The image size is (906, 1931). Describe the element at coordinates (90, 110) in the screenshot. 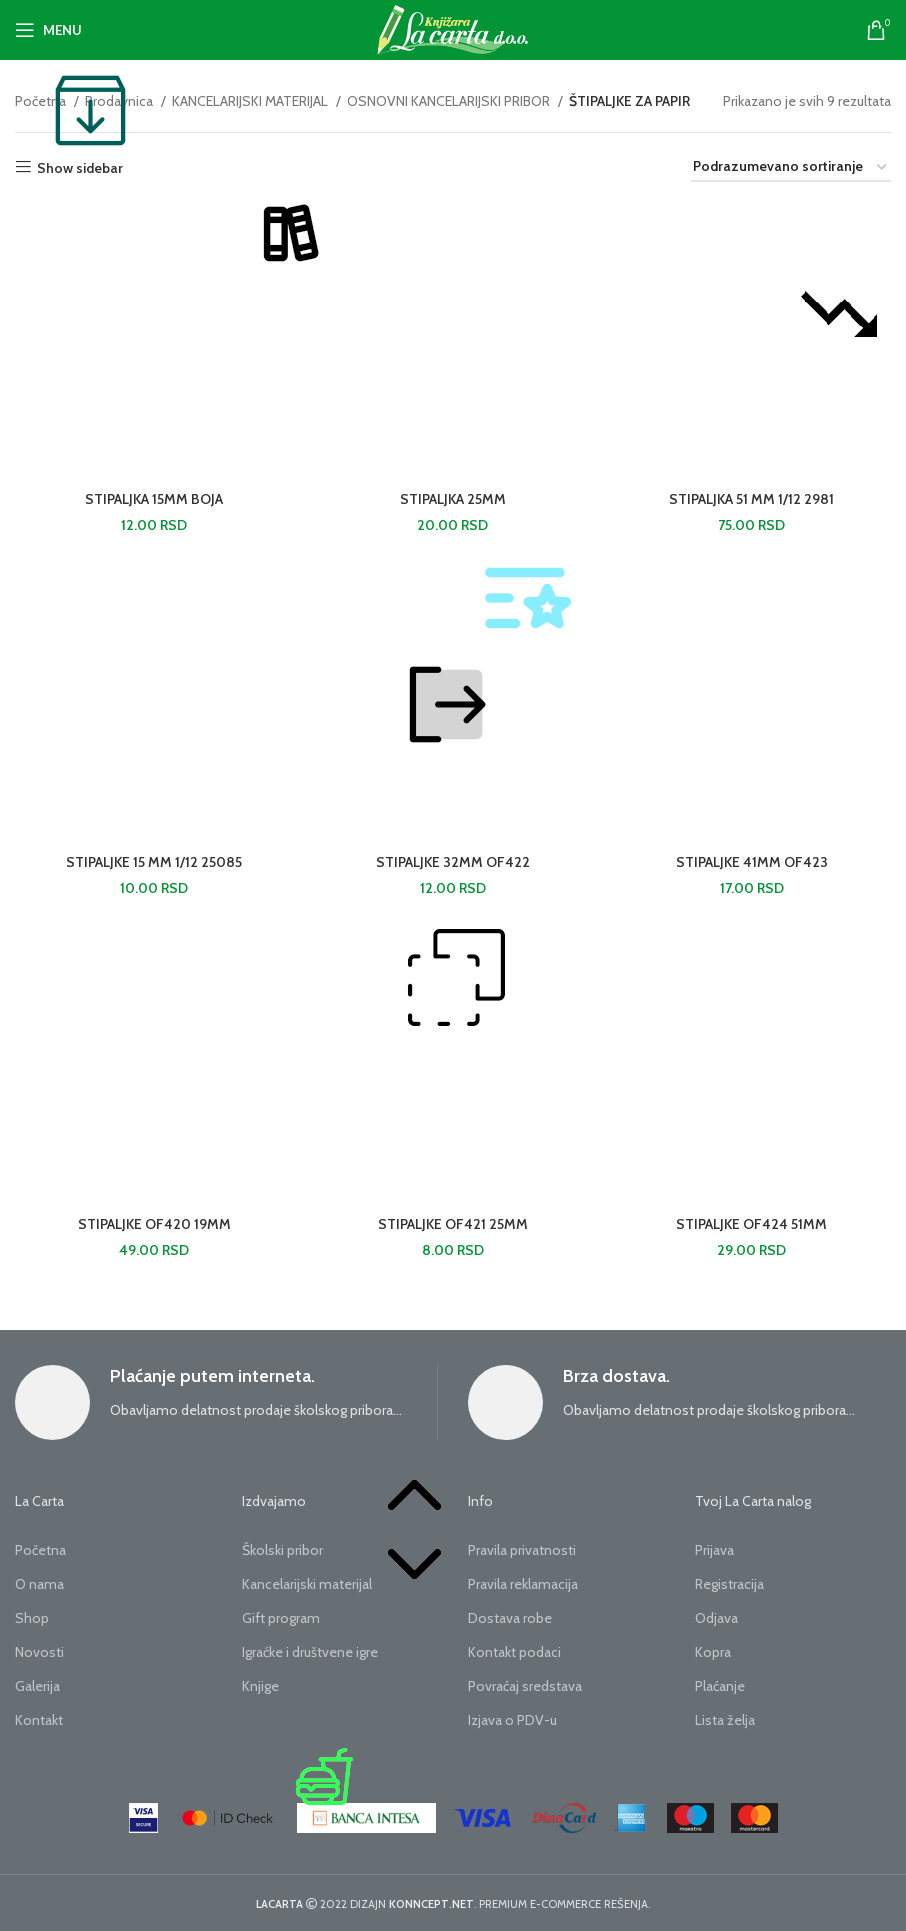

I see `download to storage or archive` at that location.